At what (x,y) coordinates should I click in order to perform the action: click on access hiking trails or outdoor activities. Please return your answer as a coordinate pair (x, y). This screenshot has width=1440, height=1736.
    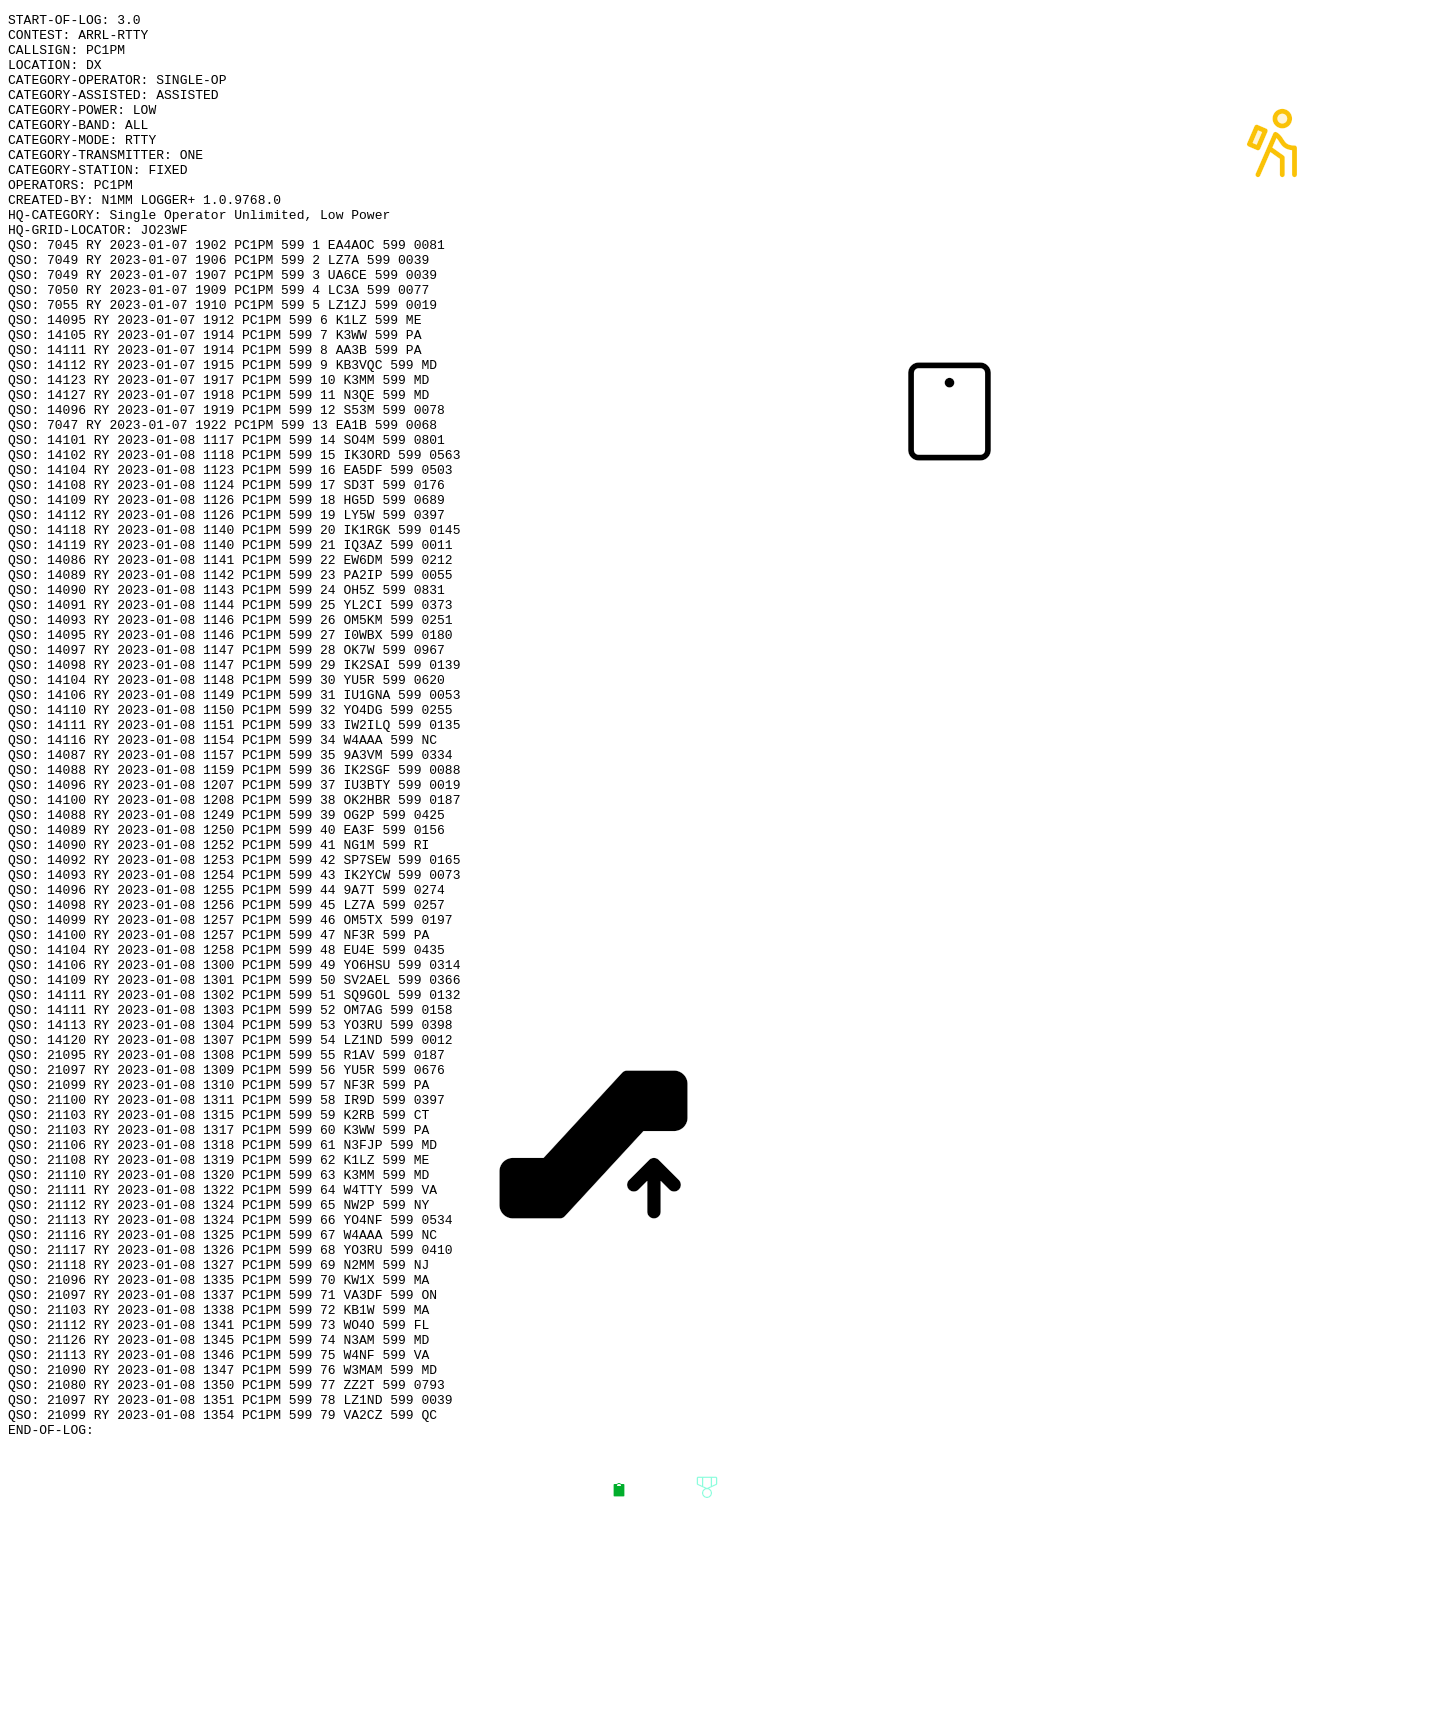
    Looking at the image, I should click on (1275, 143).